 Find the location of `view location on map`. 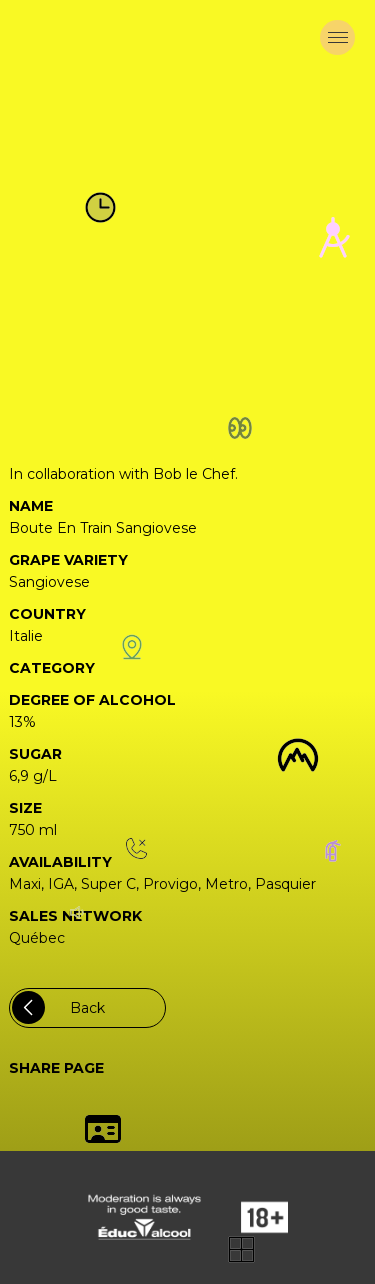

view location on map is located at coordinates (132, 647).